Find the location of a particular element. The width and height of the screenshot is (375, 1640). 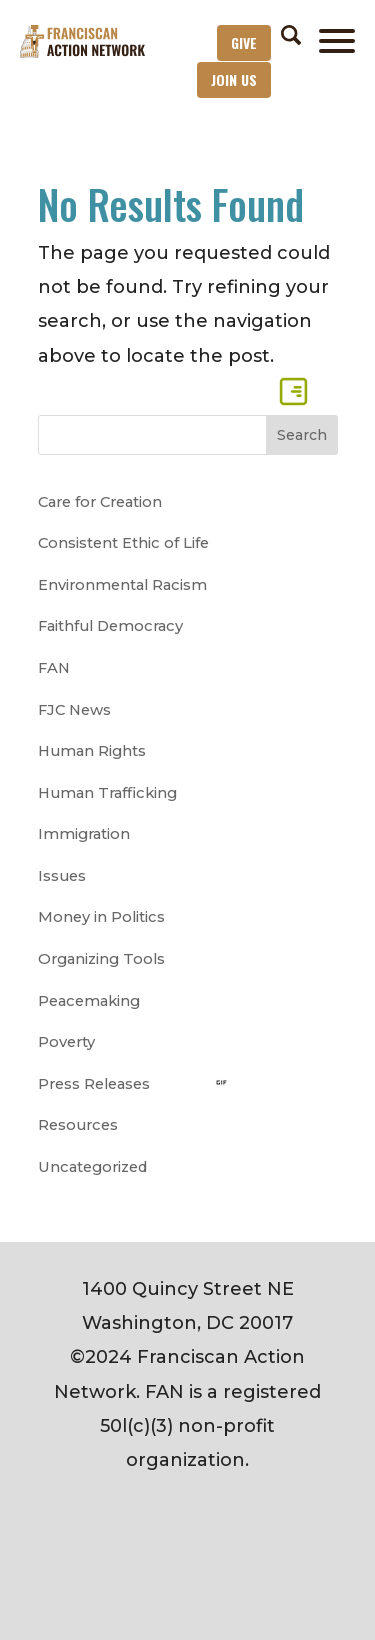

insert a gif into your message is located at coordinates (221, 1082).